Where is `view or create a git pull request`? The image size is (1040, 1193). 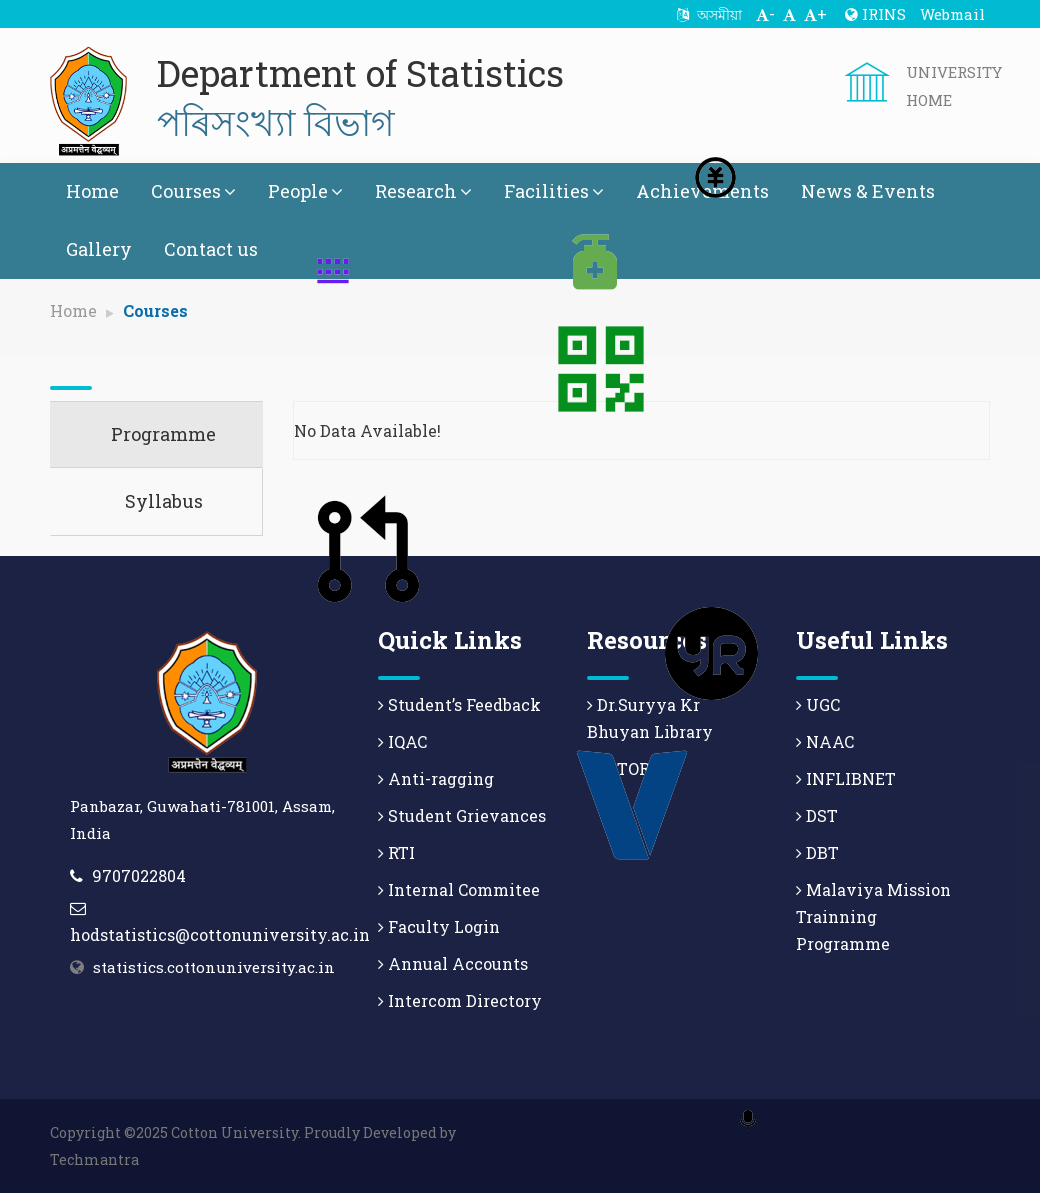 view or create a git pull request is located at coordinates (368, 551).